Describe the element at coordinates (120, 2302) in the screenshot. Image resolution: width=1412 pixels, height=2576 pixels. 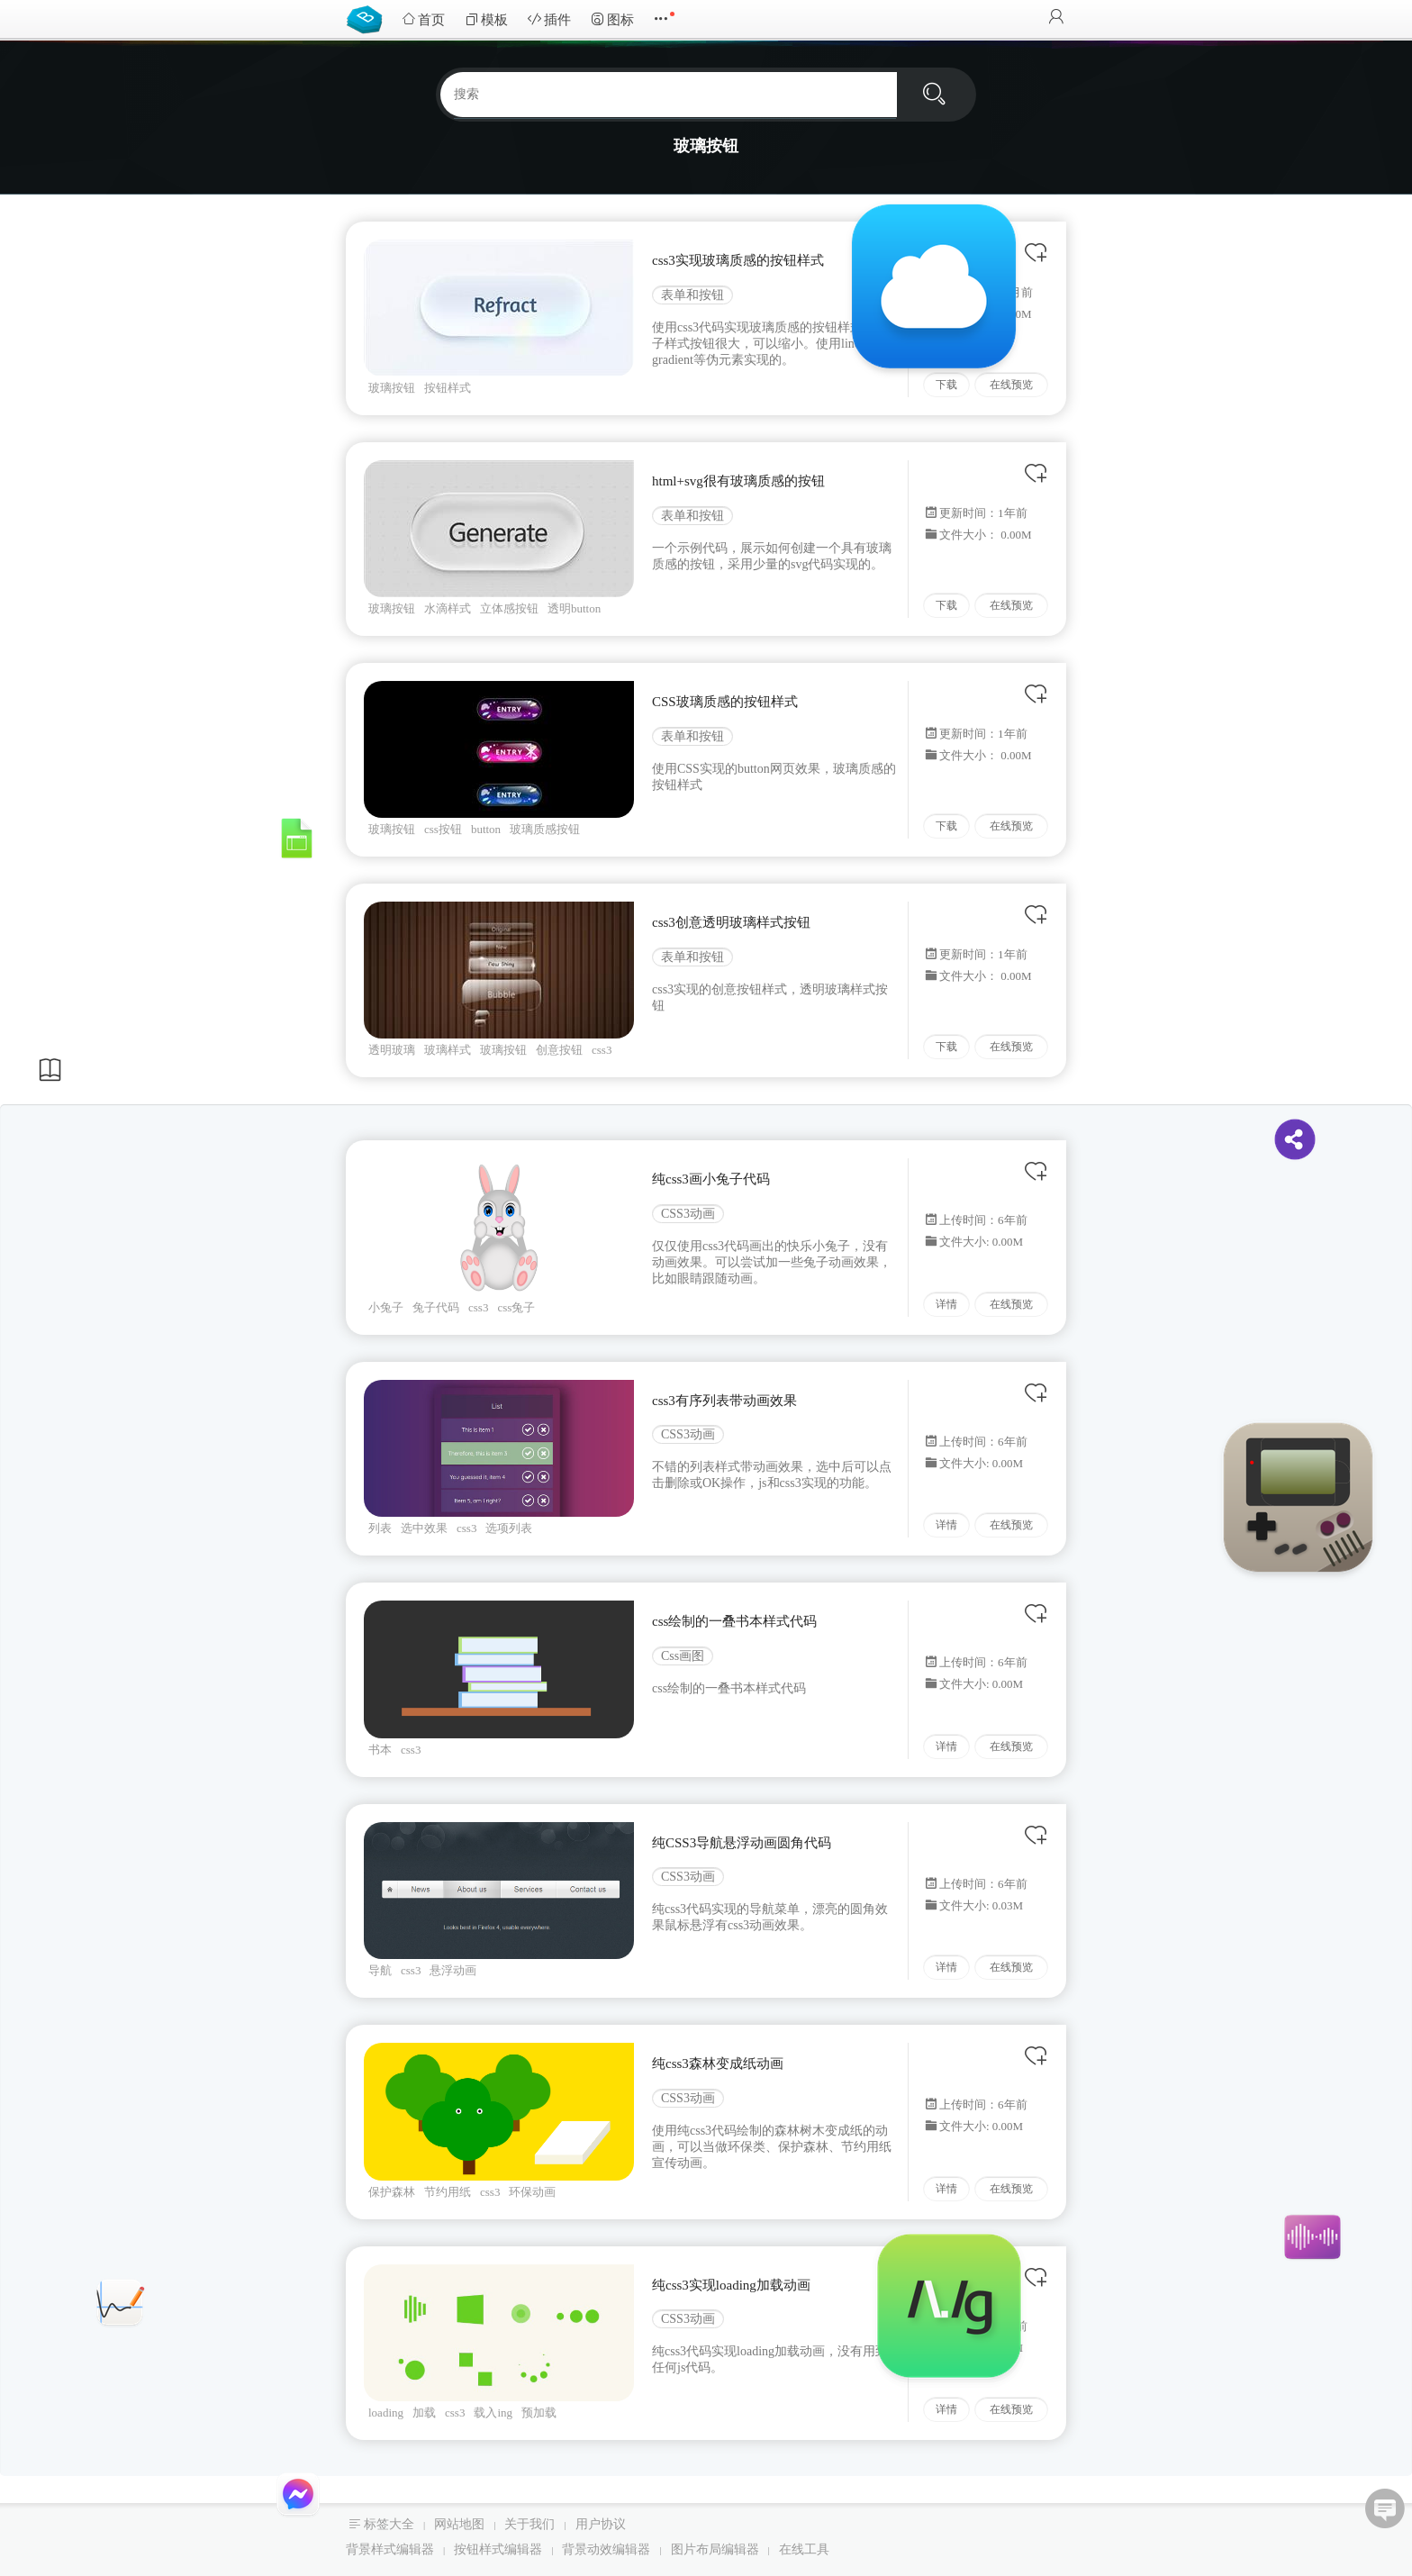
I see `open plots graphing application` at that location.